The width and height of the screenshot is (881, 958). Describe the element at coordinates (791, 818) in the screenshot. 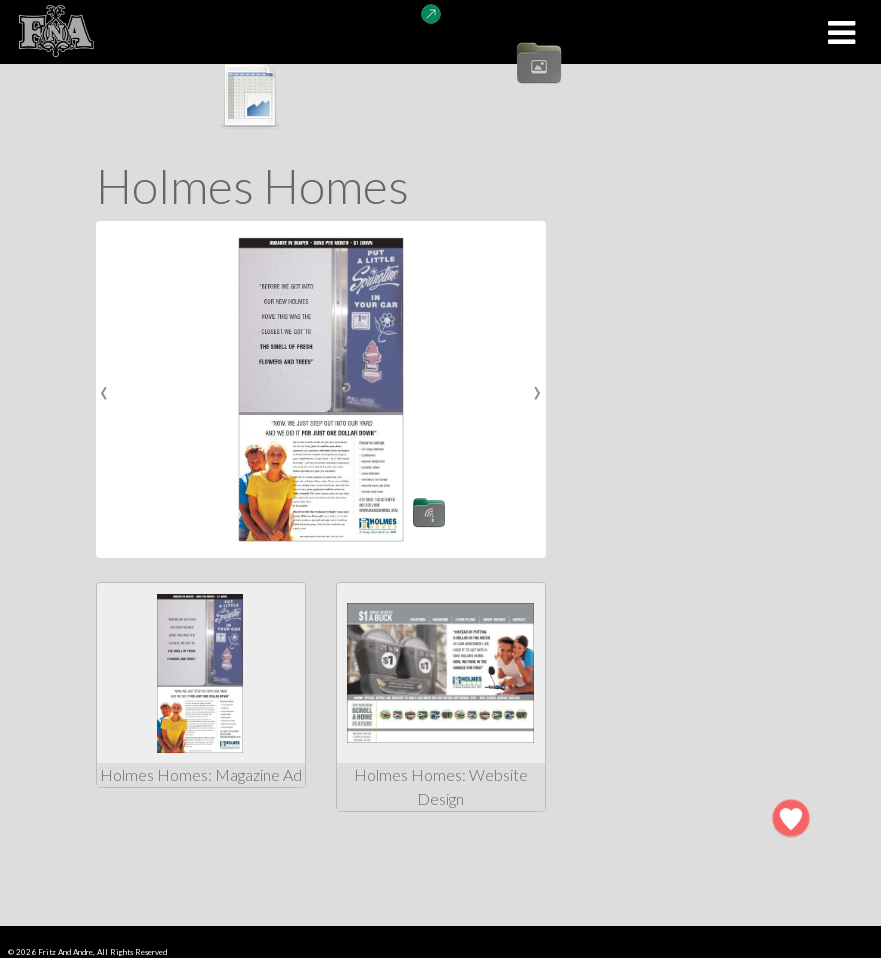

I see `mark item as favorite` at that location.